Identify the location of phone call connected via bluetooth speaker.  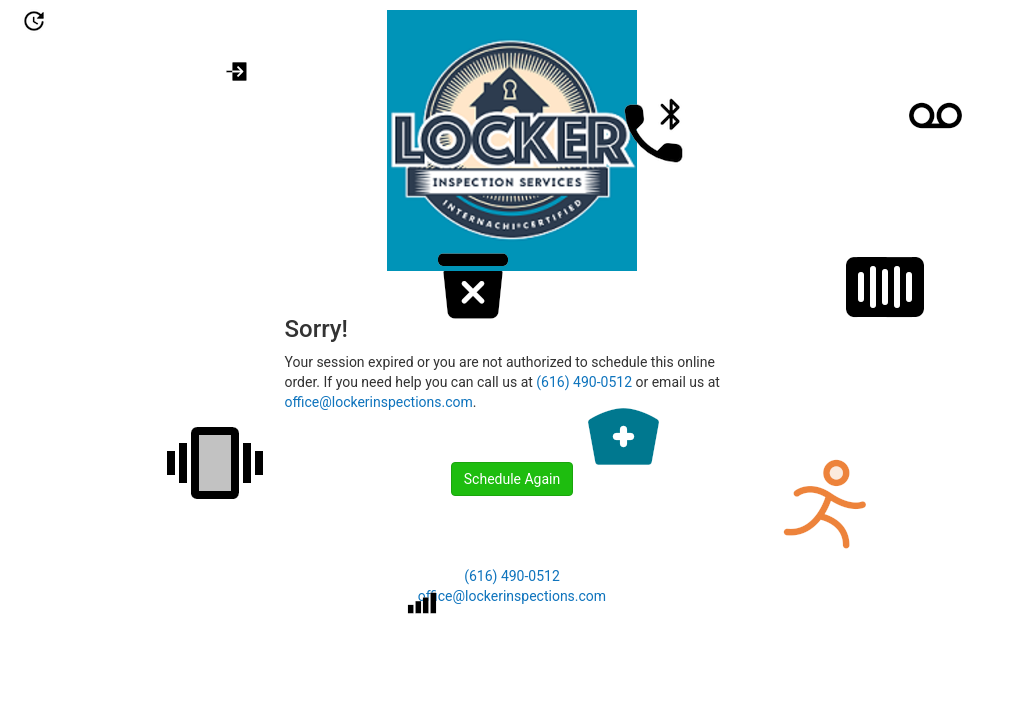
(653, 133).